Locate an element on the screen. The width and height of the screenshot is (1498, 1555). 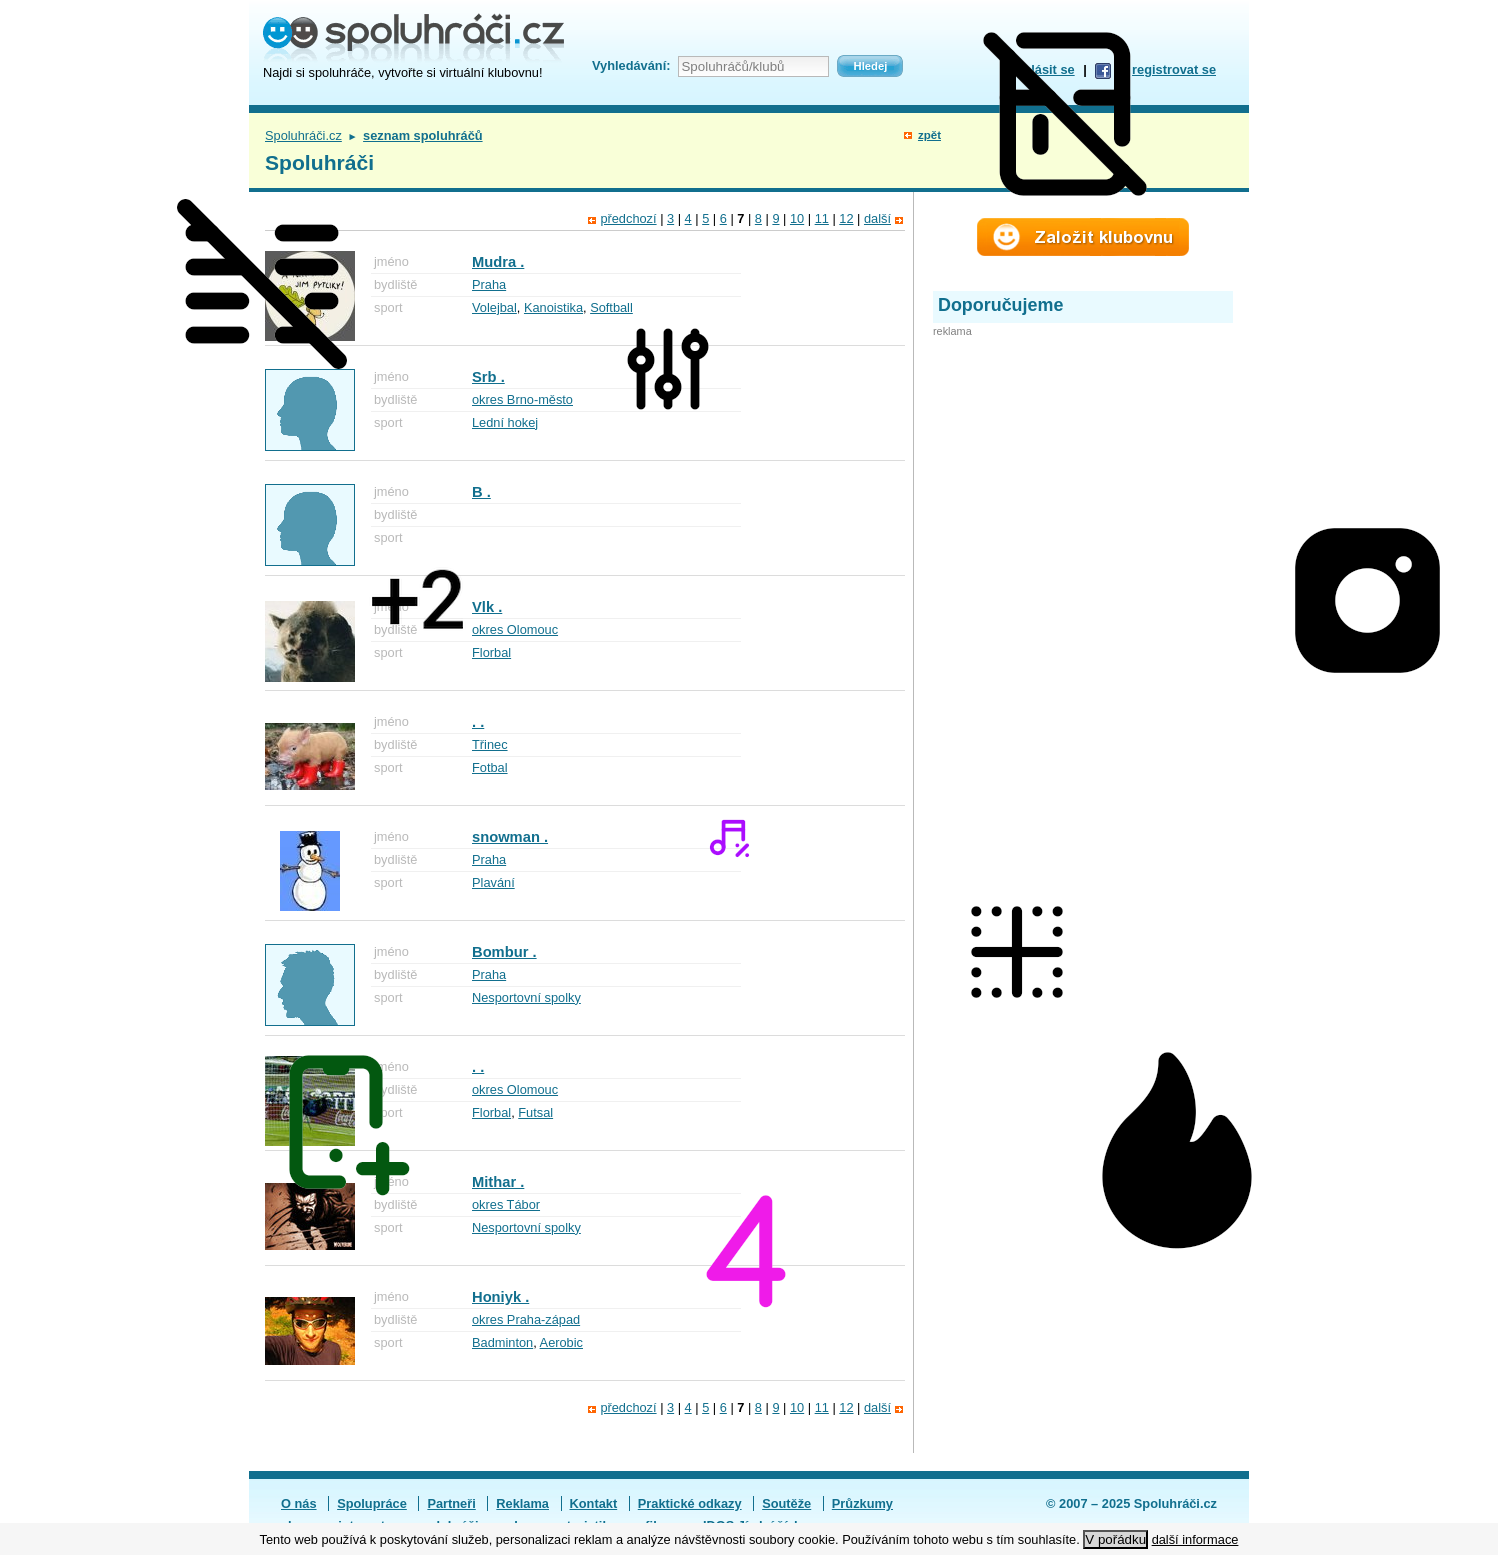
disable column view is located at coordinates (262, 284).